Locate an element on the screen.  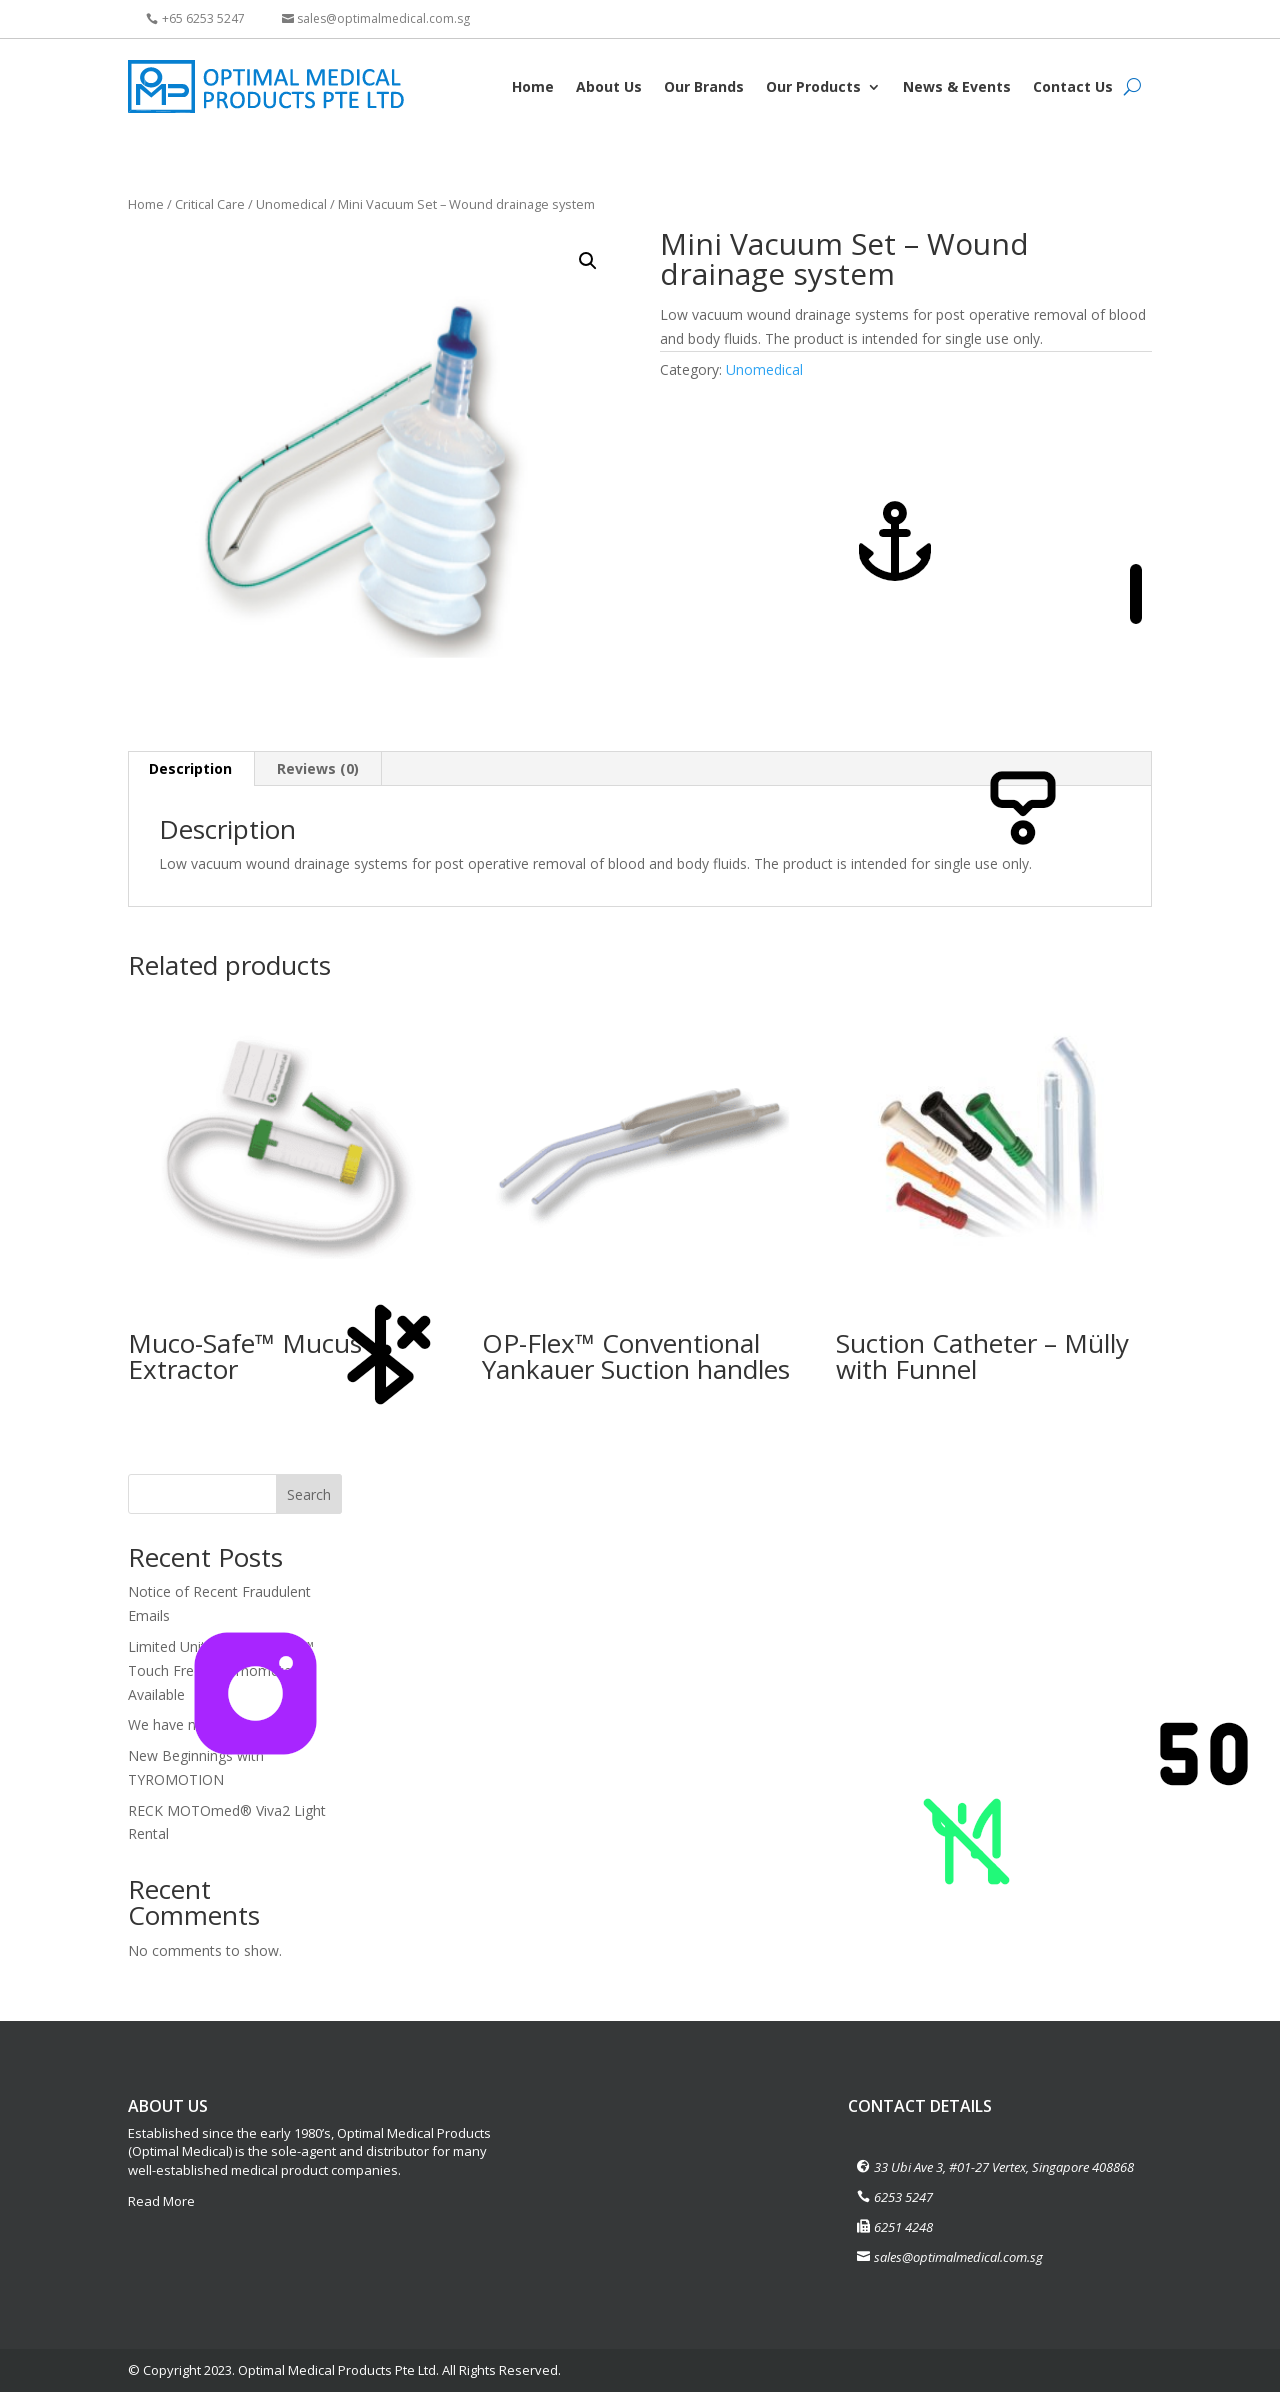
open instagram app is located at coordinates (255, 1693).